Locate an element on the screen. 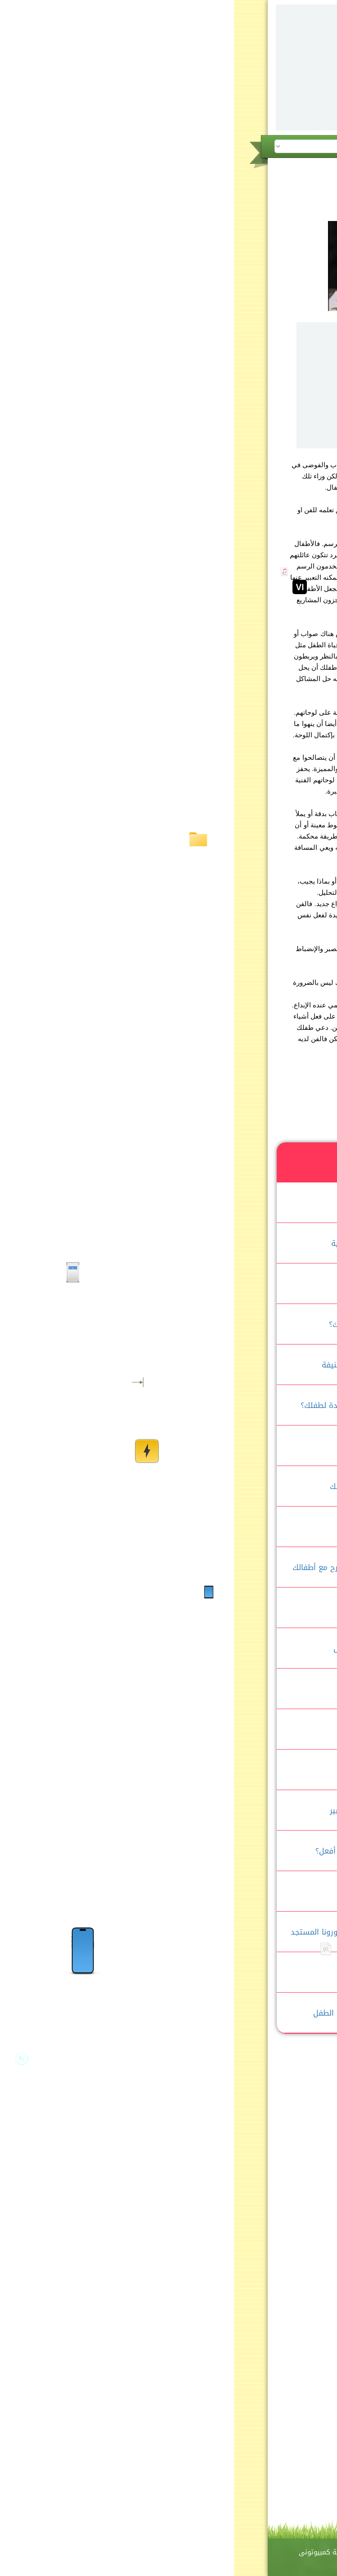 This screenshot has height=2576, width=337. credits or attribution file is located at coordinates (326, 1949).